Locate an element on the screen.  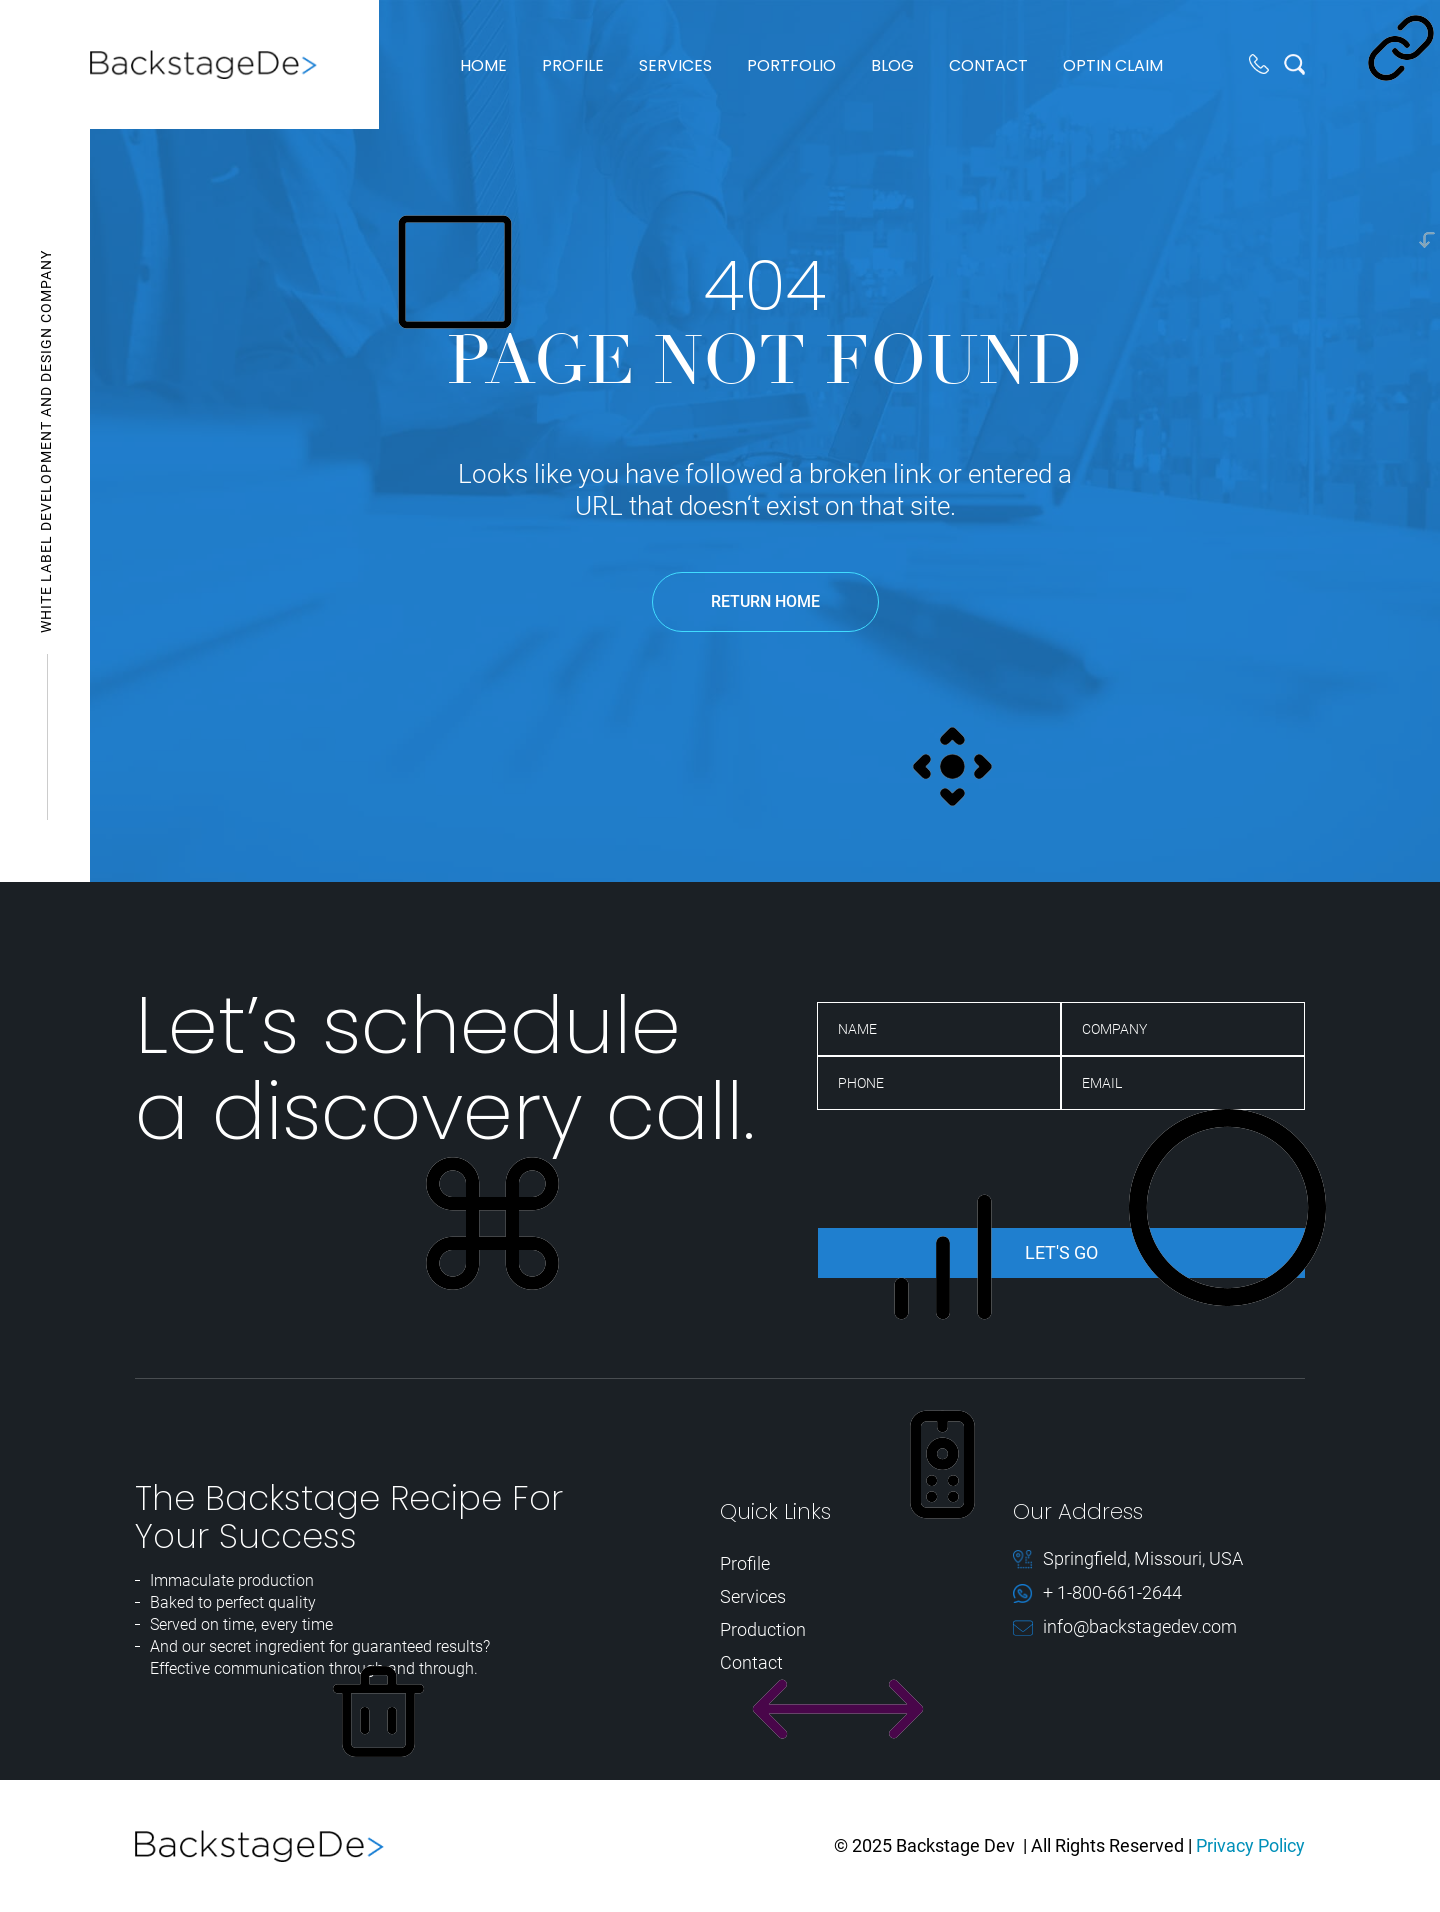
unselected option in a radio button group is located at coordinates (1227, 1207).